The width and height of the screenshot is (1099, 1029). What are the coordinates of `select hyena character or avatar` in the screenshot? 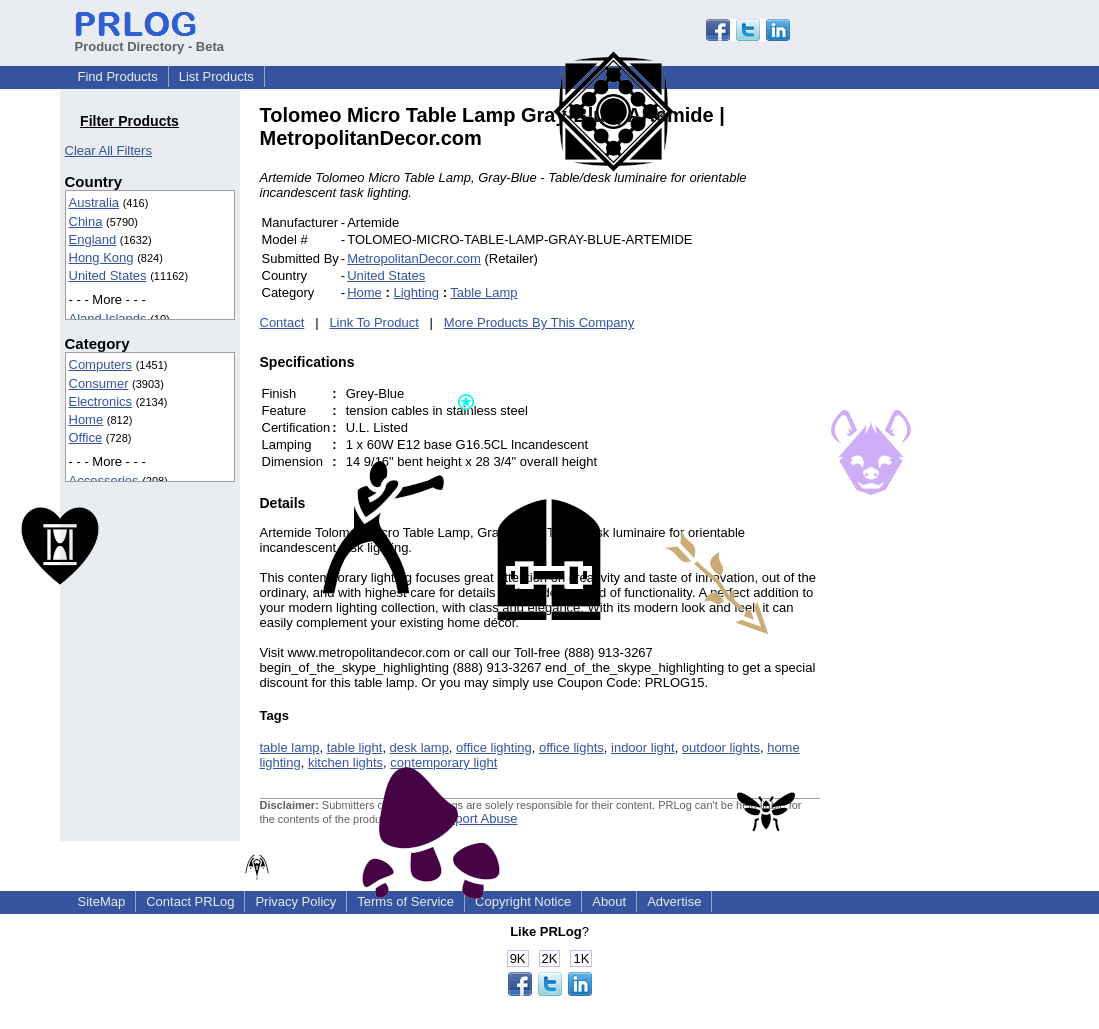 It's located at (871, 453).